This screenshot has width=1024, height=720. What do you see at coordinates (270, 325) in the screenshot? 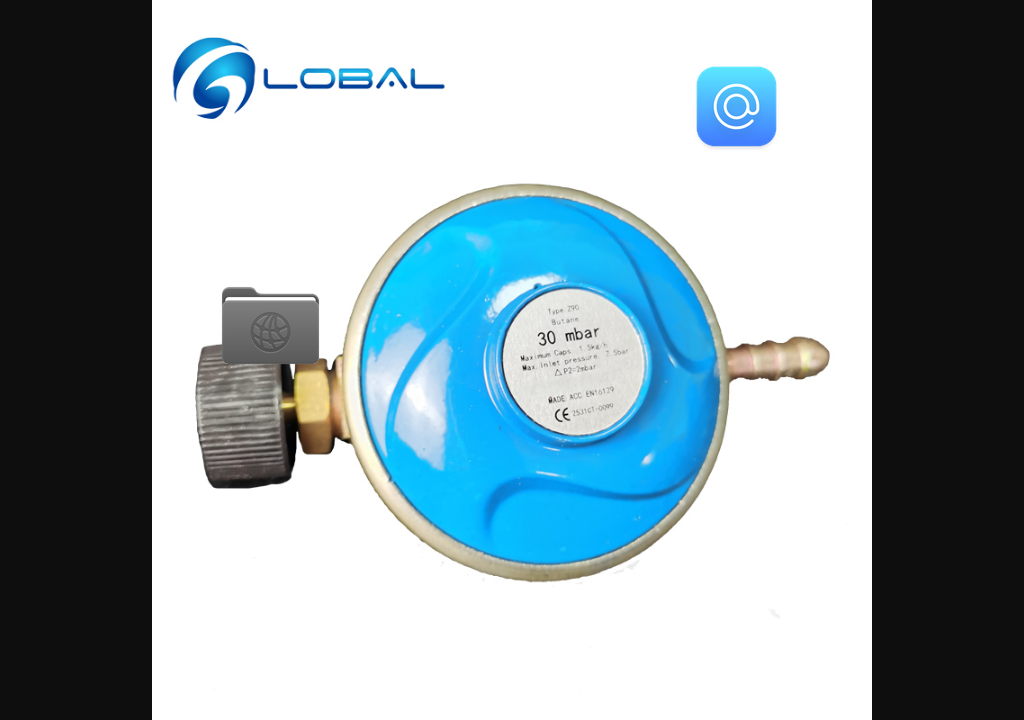
I see `folder containing html or web files` at bounding box center [270, 325].